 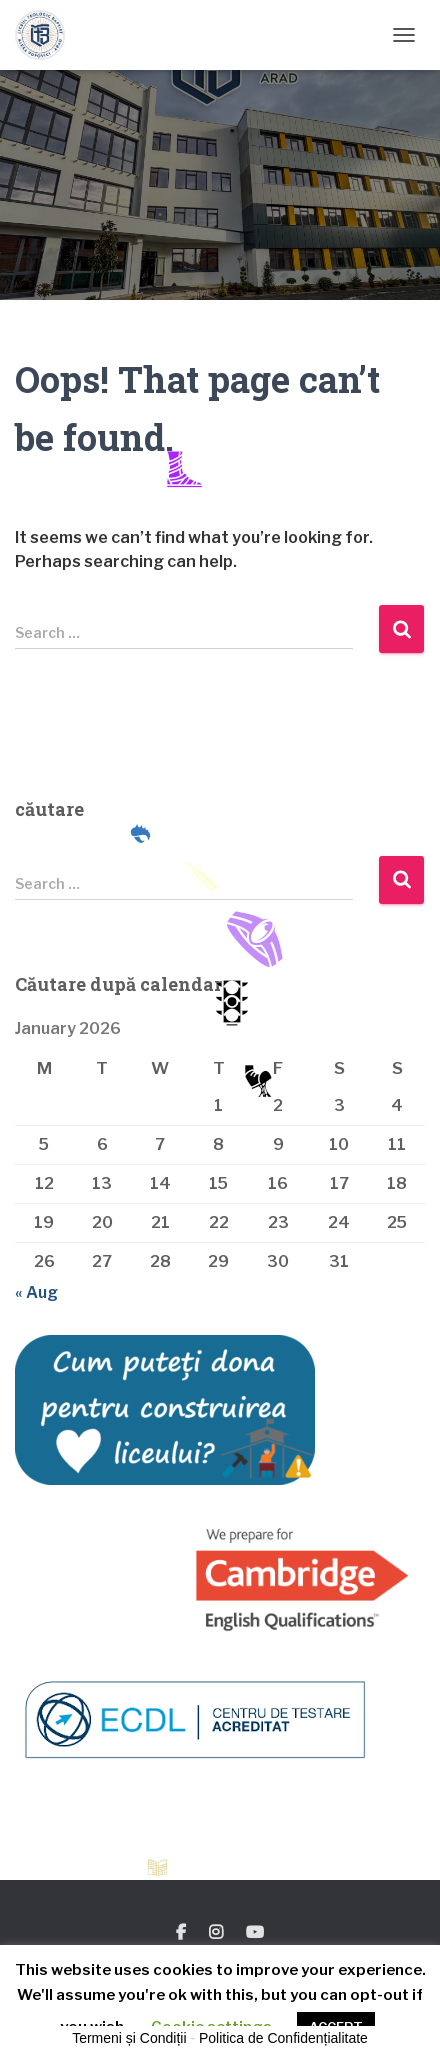 What do you see at coordinates (184, 469) in the screenshot?
I see `browse sandals or summer footwear` at bounding box center [184, 469].